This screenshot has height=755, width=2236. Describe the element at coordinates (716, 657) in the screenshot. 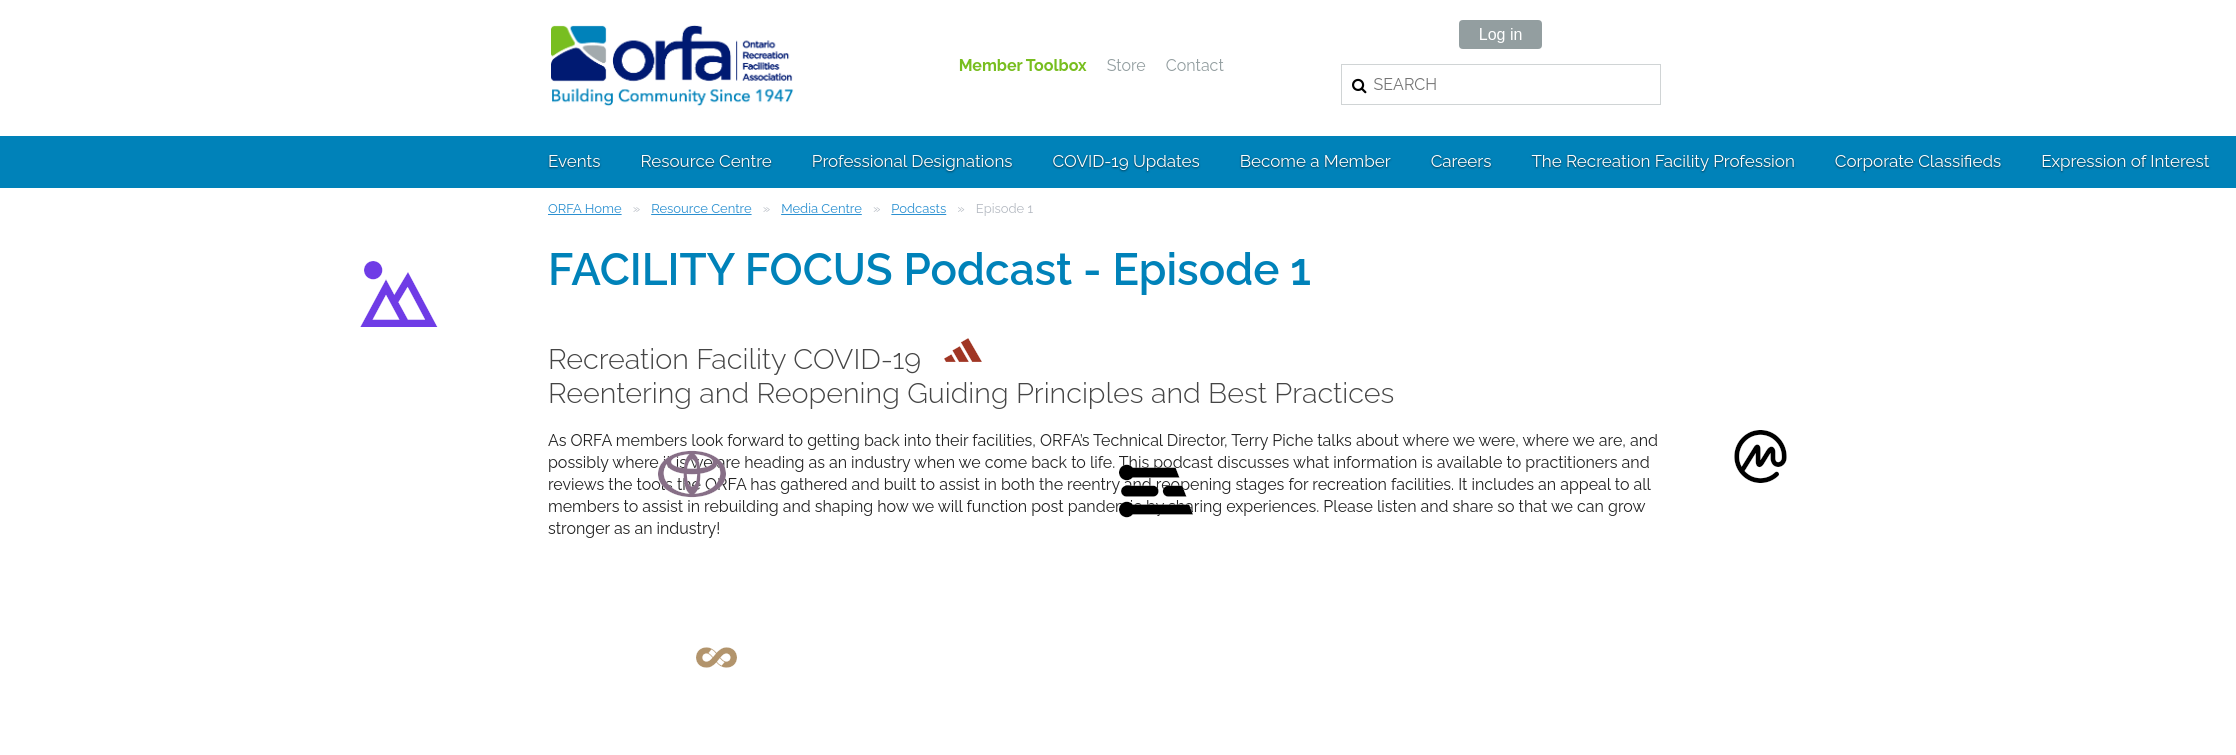

I see `open Apache Superset data visualization platform` at that location.